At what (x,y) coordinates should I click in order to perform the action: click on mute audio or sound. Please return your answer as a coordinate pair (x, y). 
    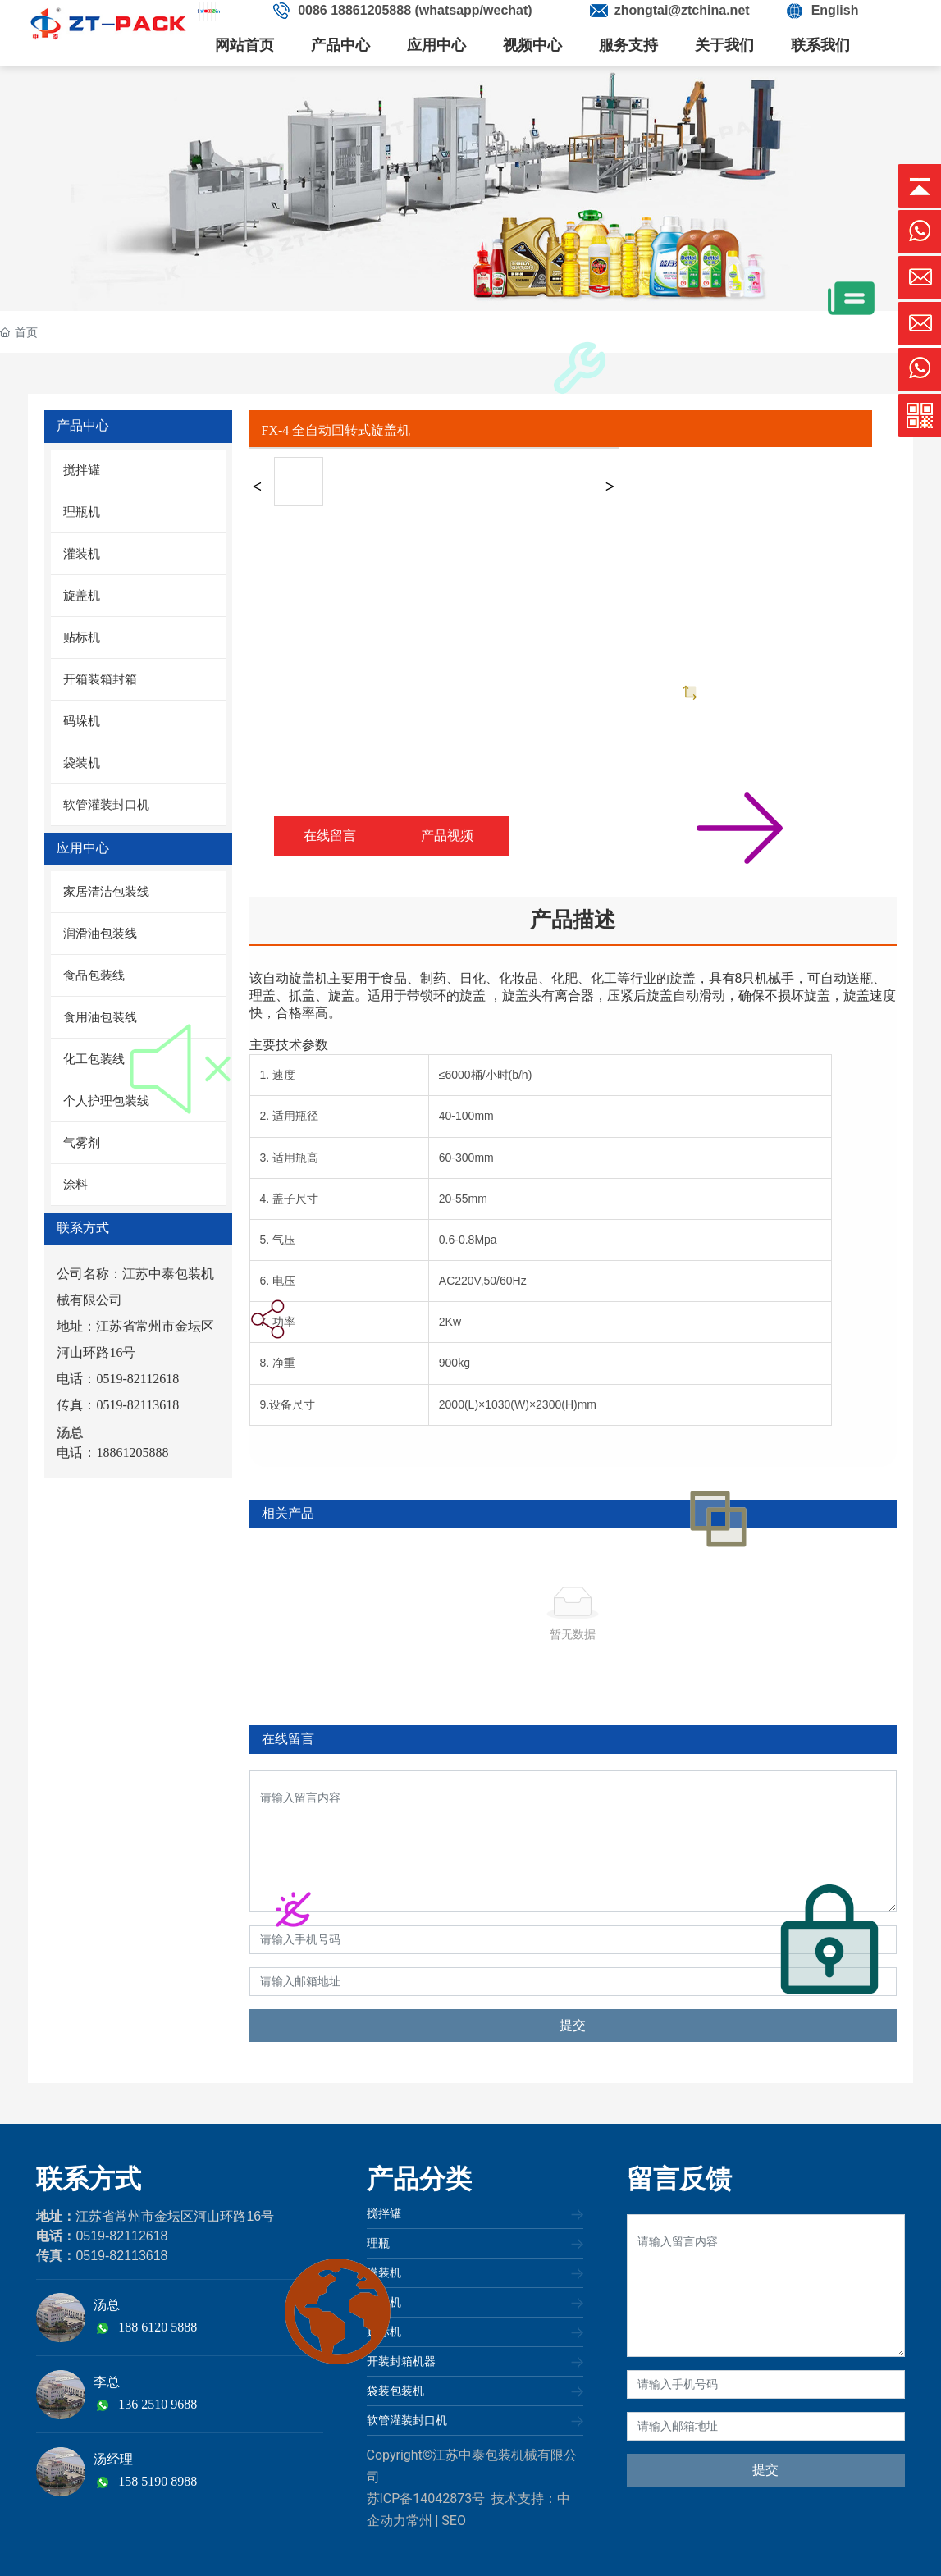
    Looking at the image, I should click on (175, 1069).